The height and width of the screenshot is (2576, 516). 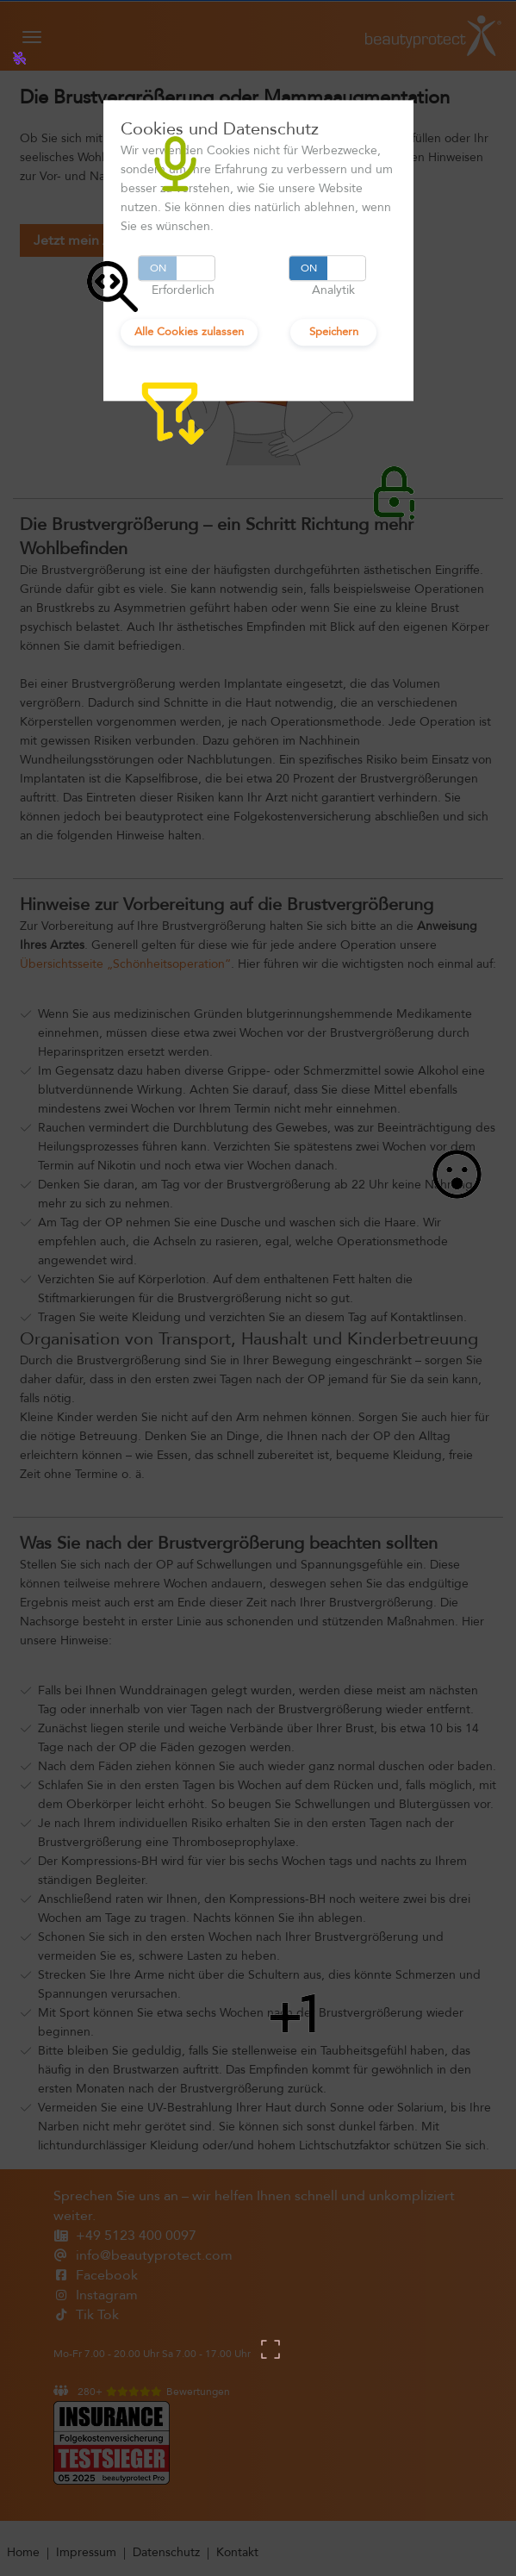 I want to click on expand to fullscreen mode, so click(x=270, y=2349).